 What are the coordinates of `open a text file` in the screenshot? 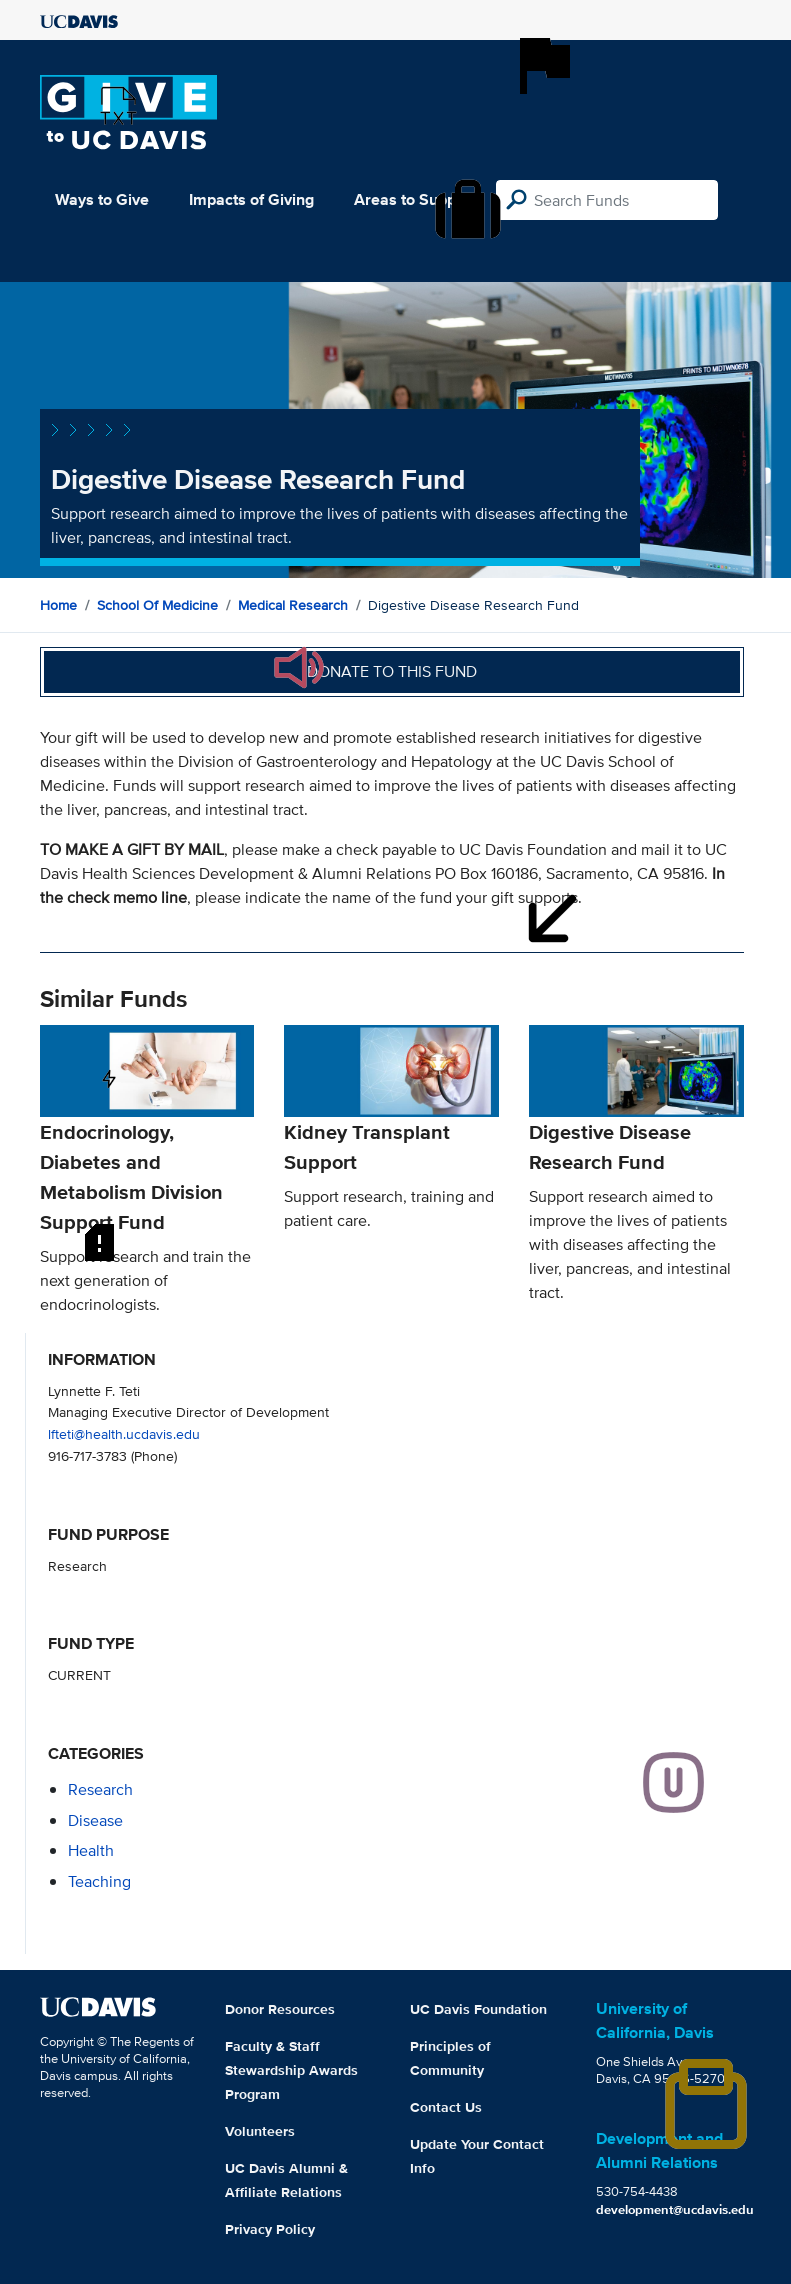 It's located at (118, 107).